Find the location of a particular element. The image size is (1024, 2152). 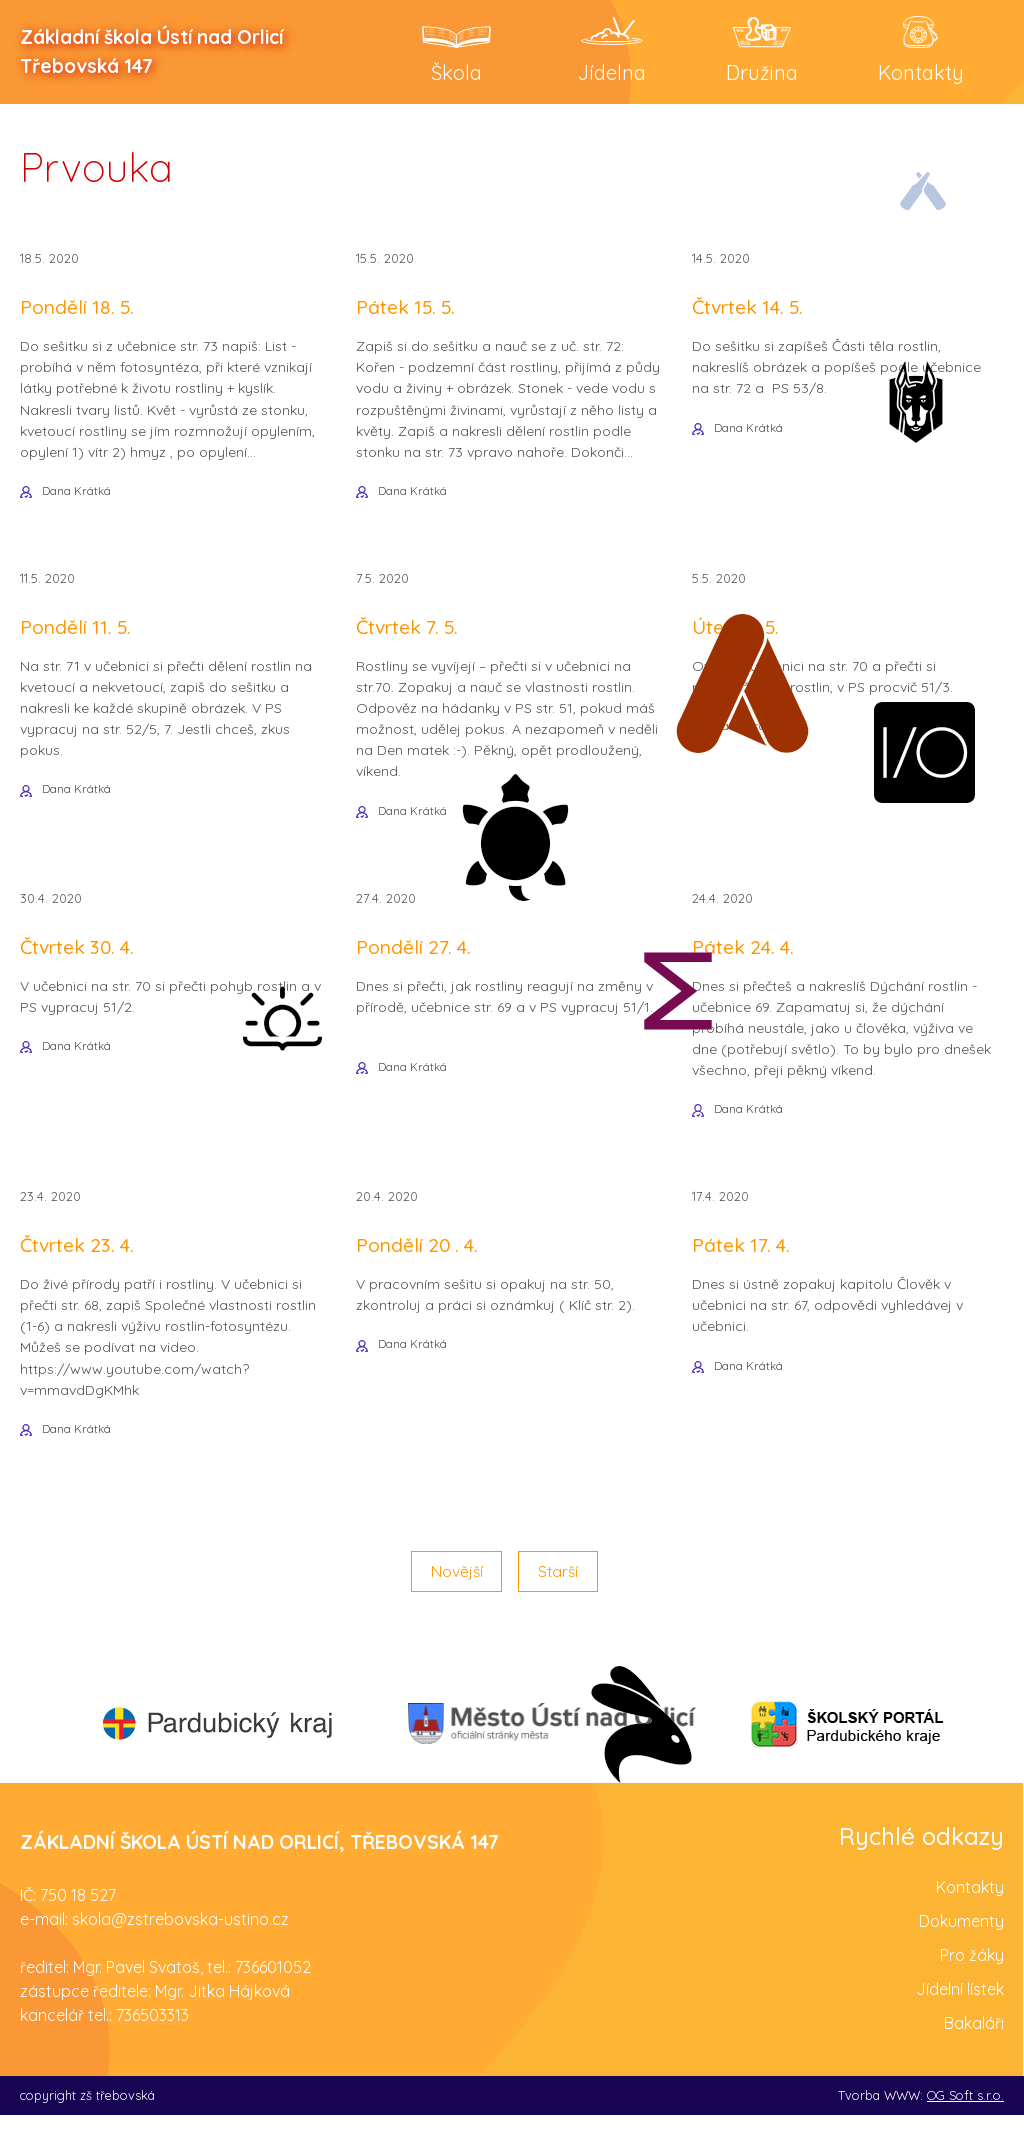

open the Untappd app is located at coordinates (923, 191).